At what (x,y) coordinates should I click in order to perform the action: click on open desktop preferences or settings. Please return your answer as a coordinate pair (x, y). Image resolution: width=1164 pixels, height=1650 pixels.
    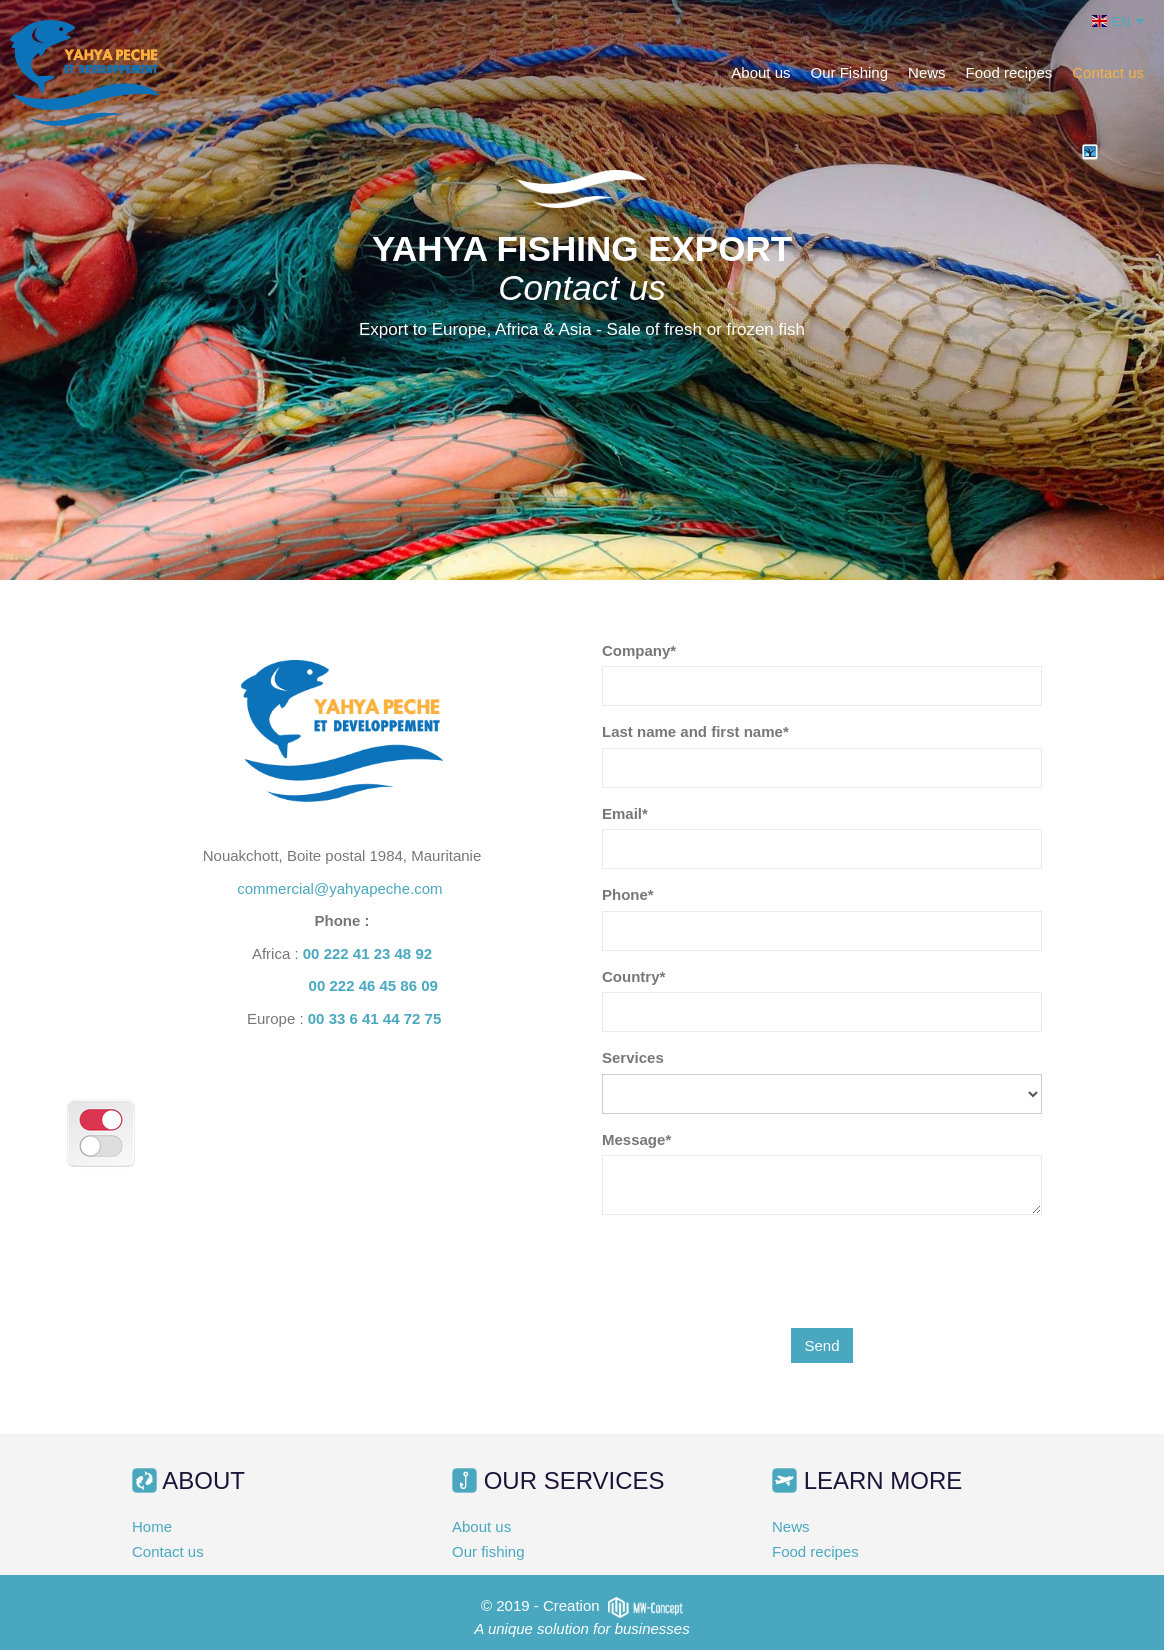
    Looking at the image, I should click on (101, 1133).